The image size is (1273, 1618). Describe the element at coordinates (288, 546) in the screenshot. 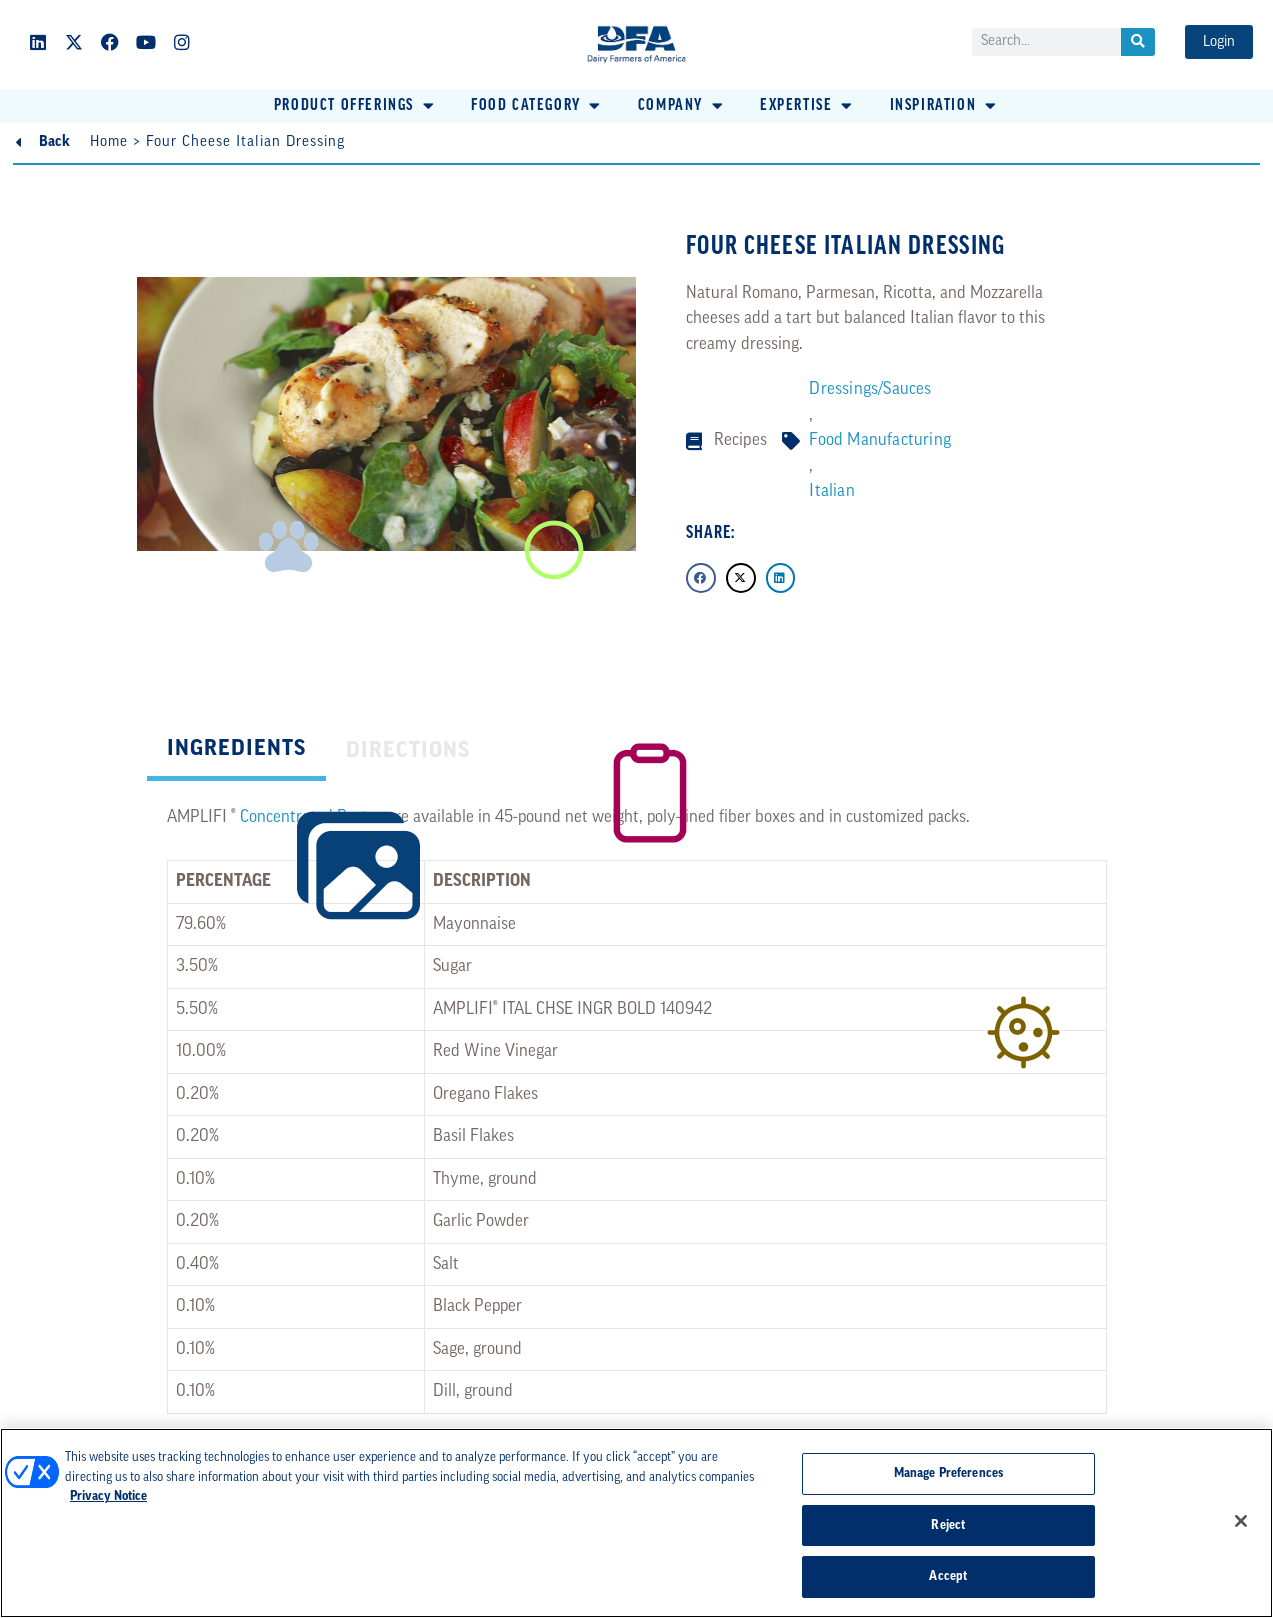

I see `access pet-related features or settings` at that location.